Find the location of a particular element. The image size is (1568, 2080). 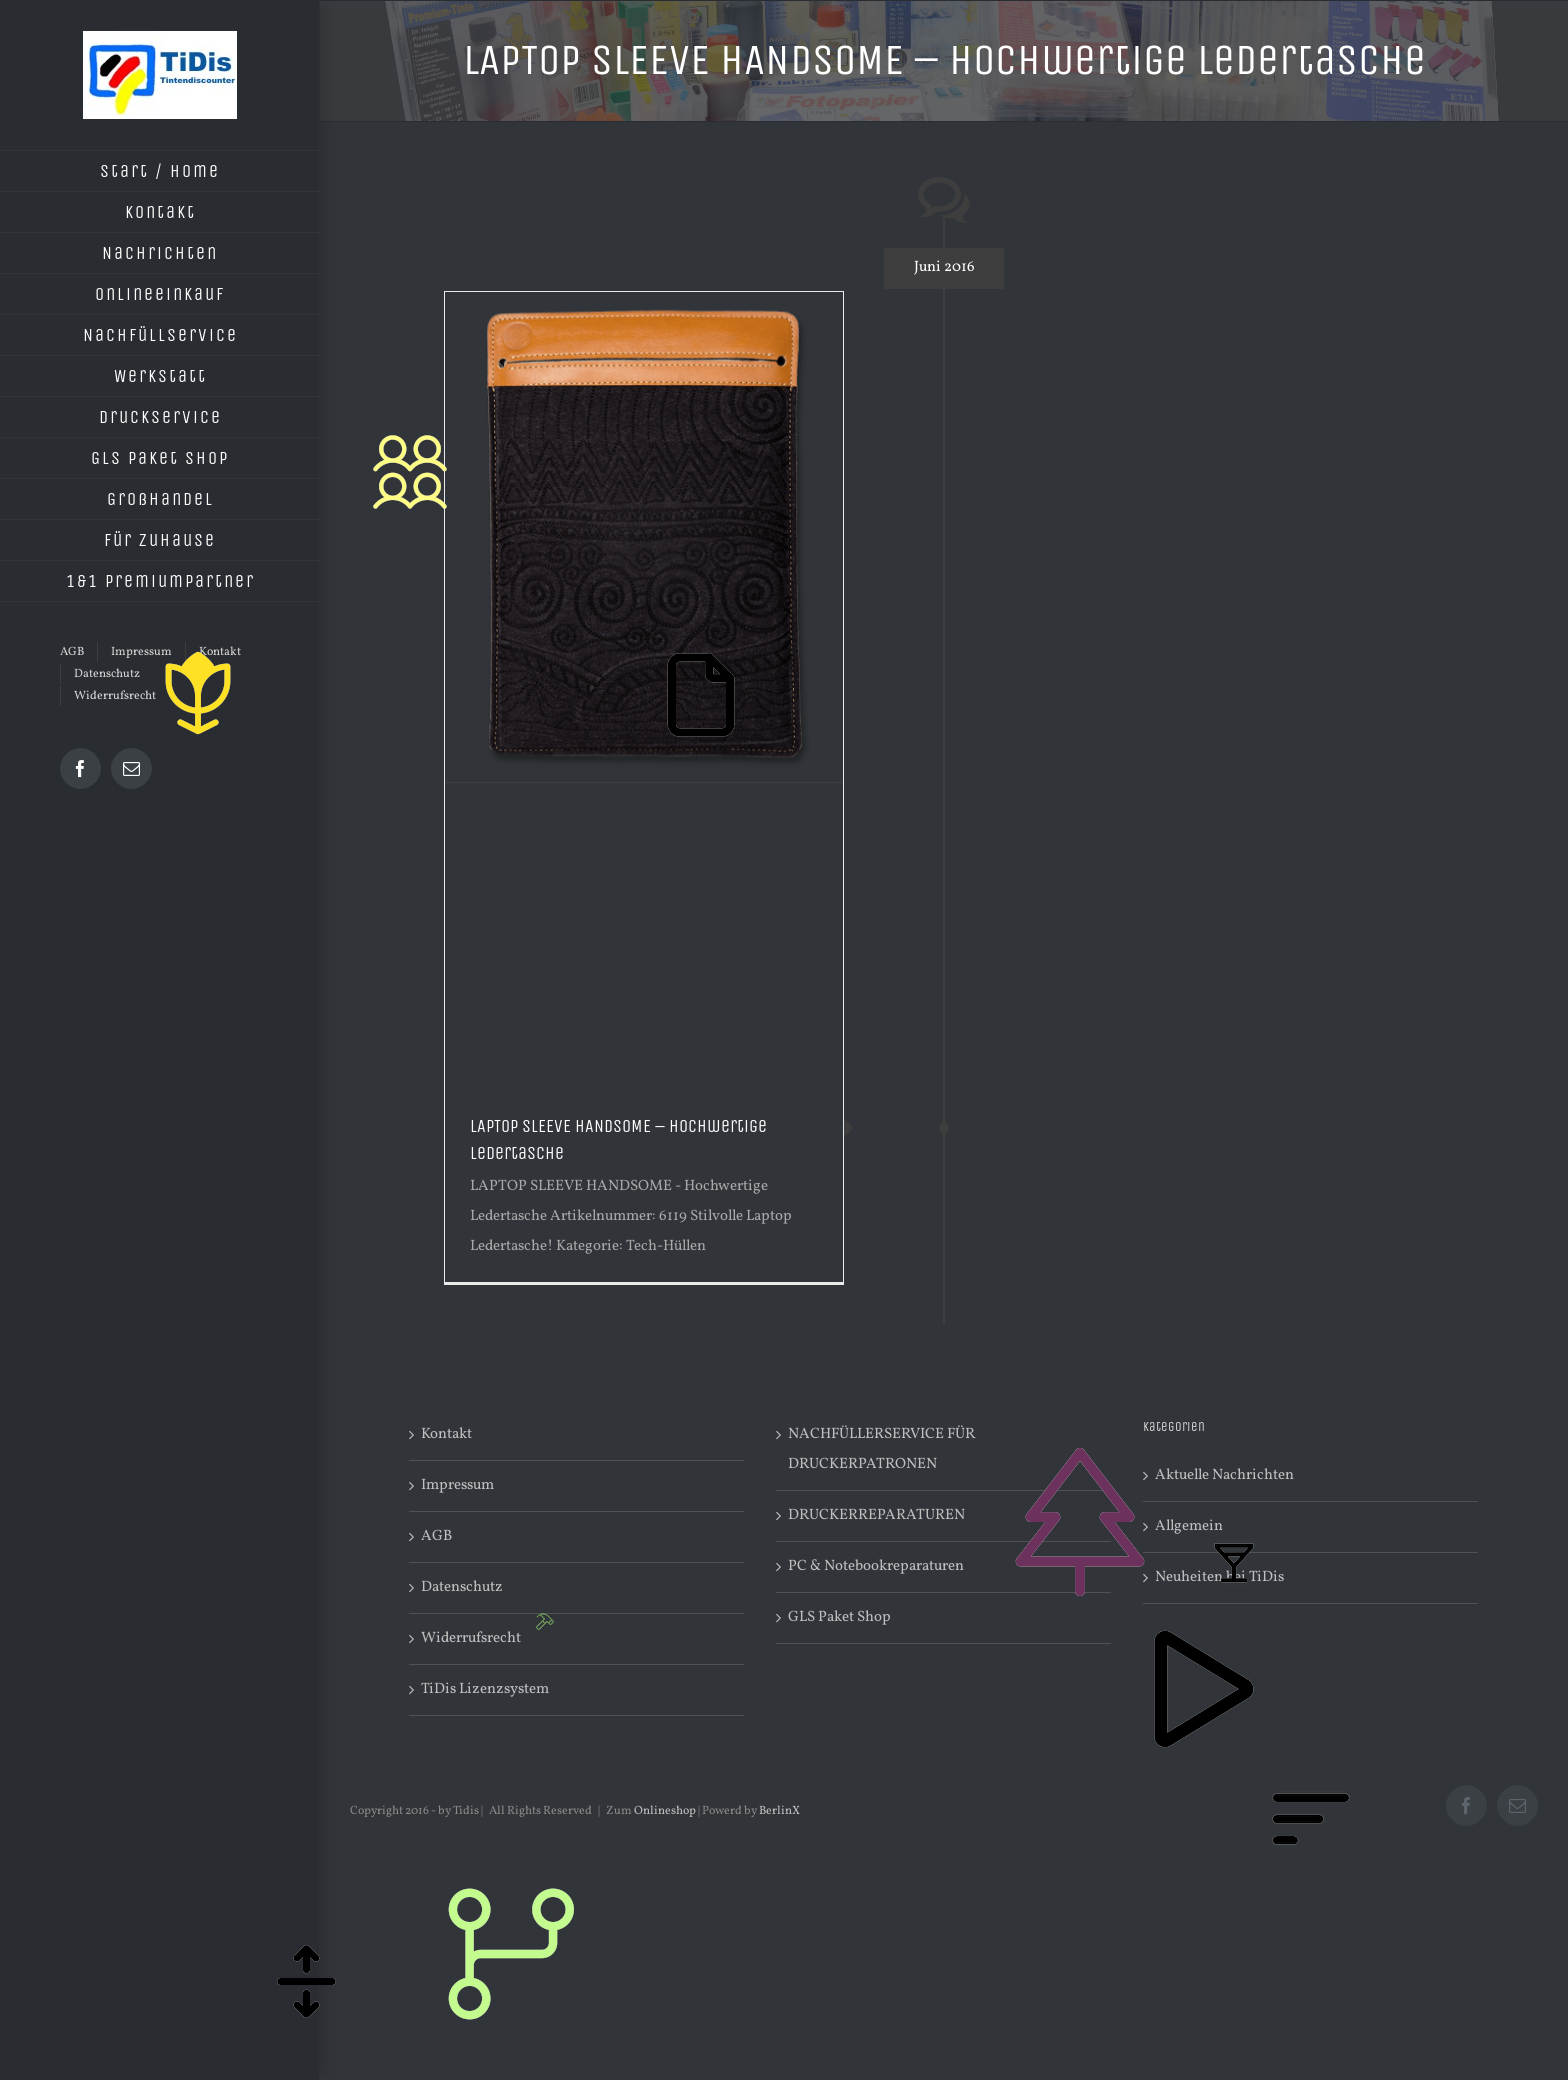

access garden or plant-related features is located at coordinates (198, 693).